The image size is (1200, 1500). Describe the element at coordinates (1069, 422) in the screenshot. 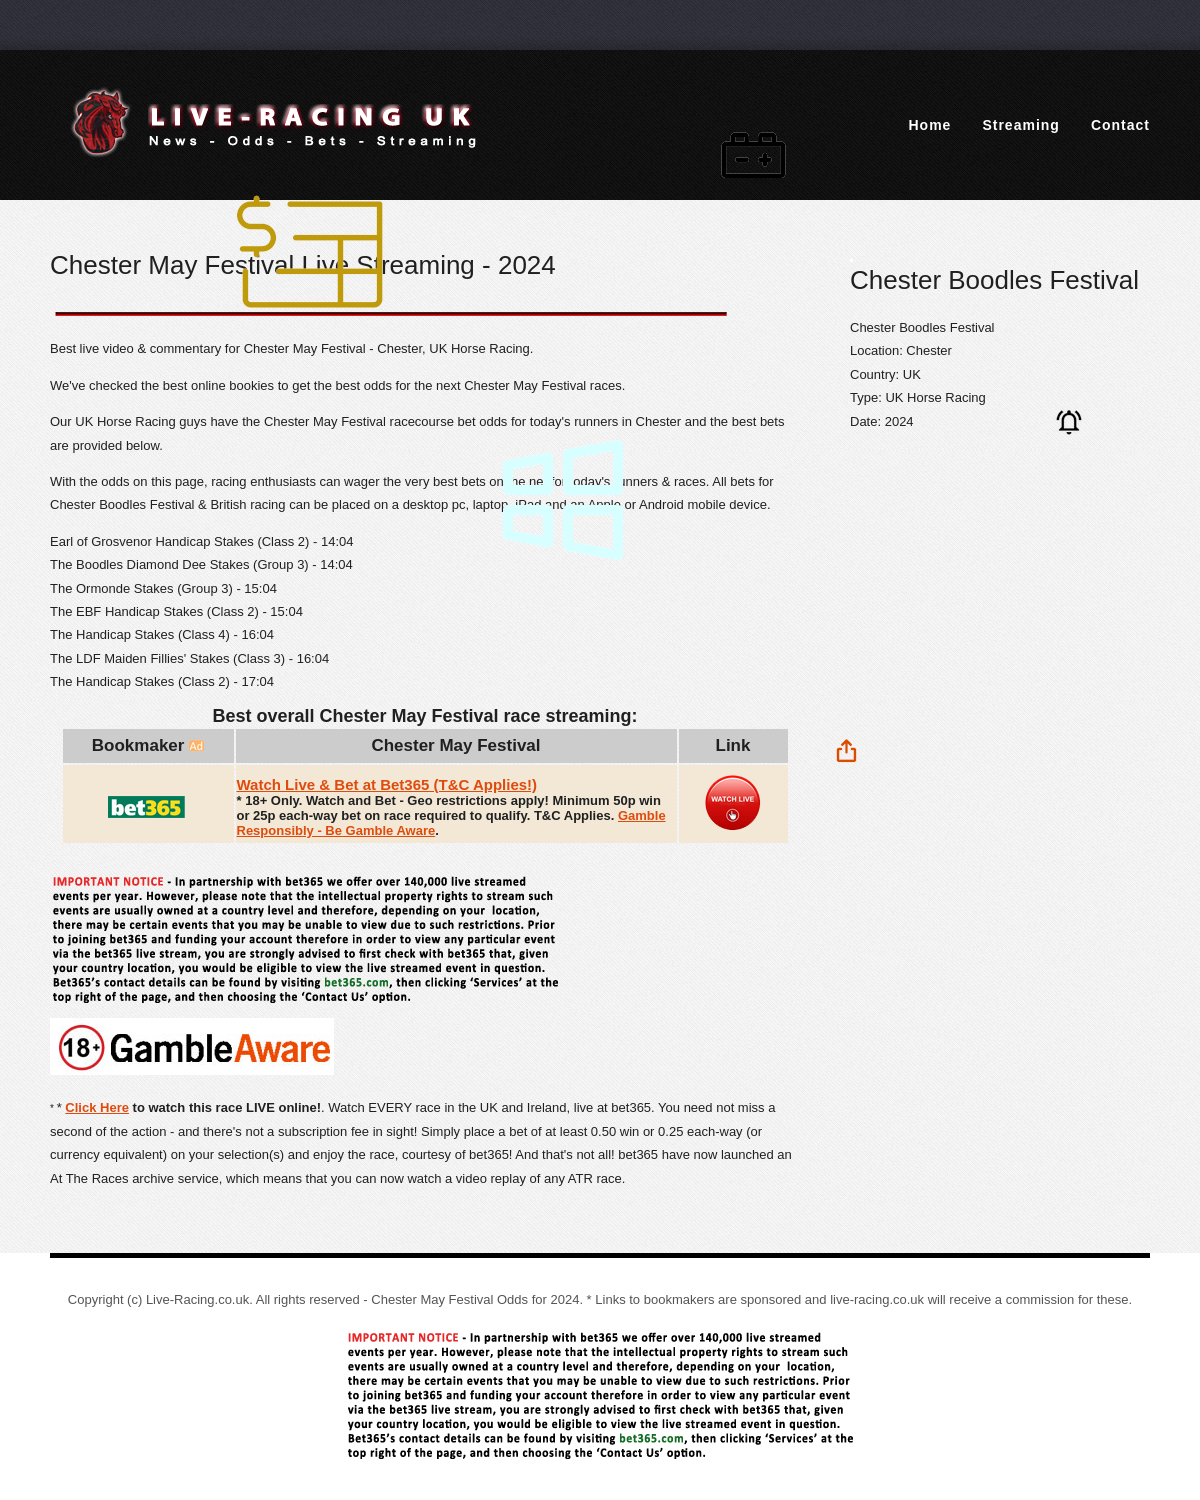

I see `indicates new or active notifications` at that location.